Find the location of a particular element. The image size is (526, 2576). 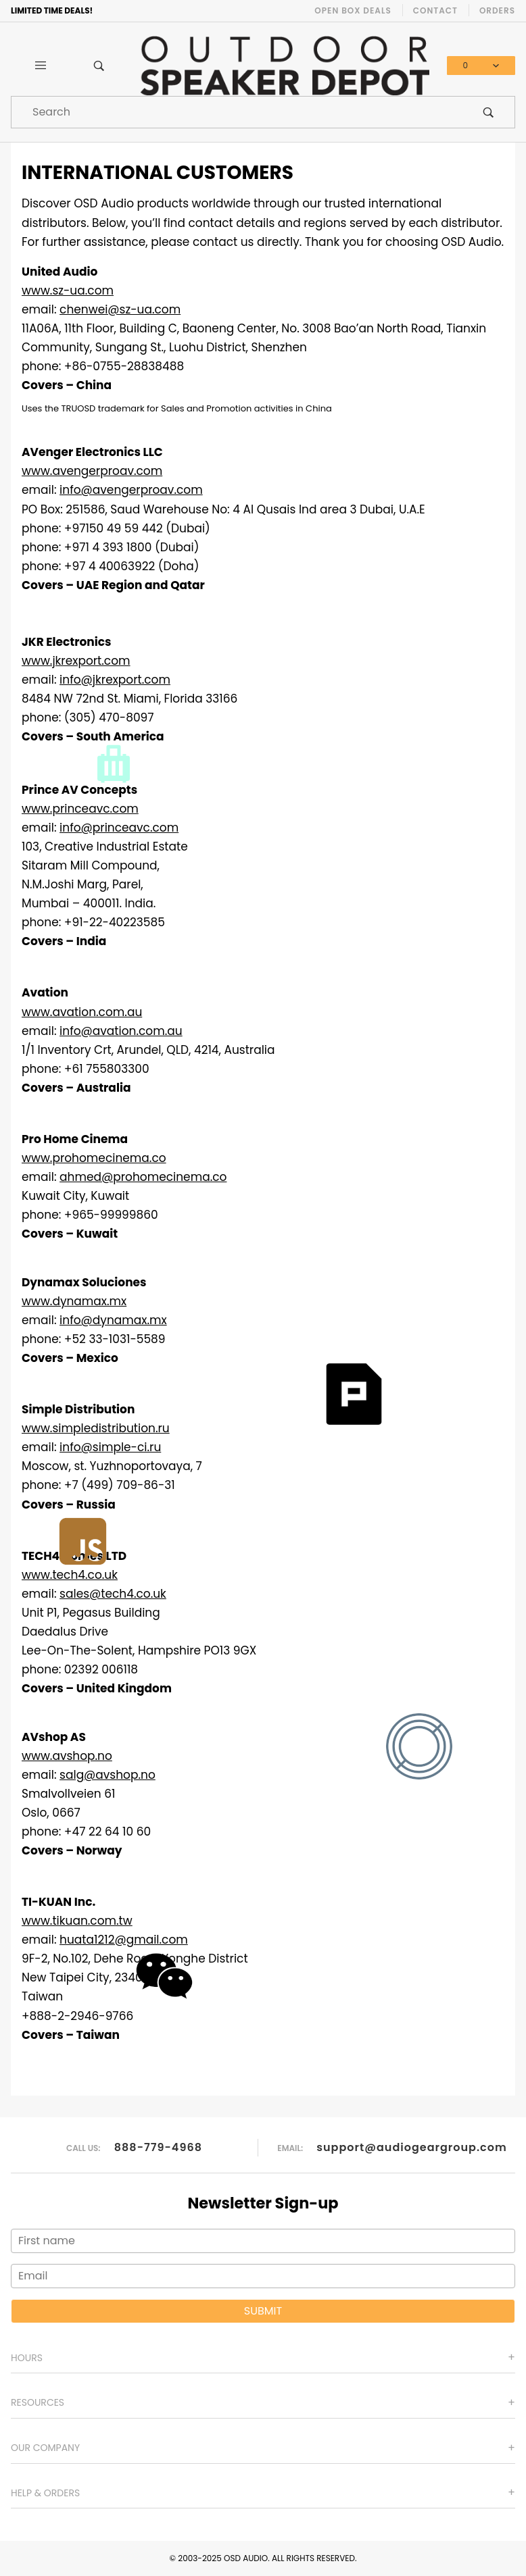

circle company logo is located at coordinates (419, 1746).